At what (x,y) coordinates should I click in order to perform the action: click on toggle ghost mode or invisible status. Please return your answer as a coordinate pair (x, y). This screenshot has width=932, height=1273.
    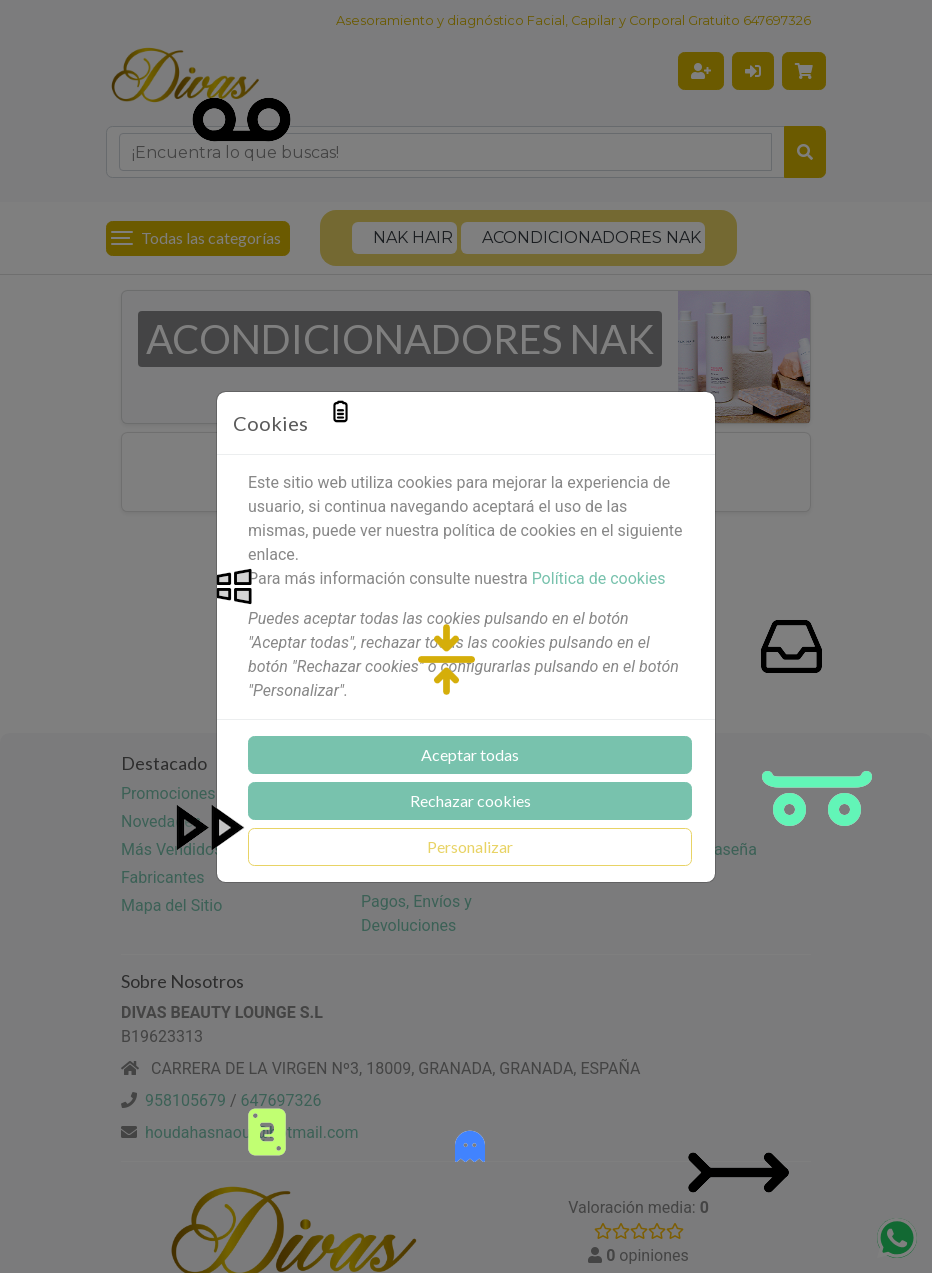
    Looking at the image, I should click on (470, 1147).